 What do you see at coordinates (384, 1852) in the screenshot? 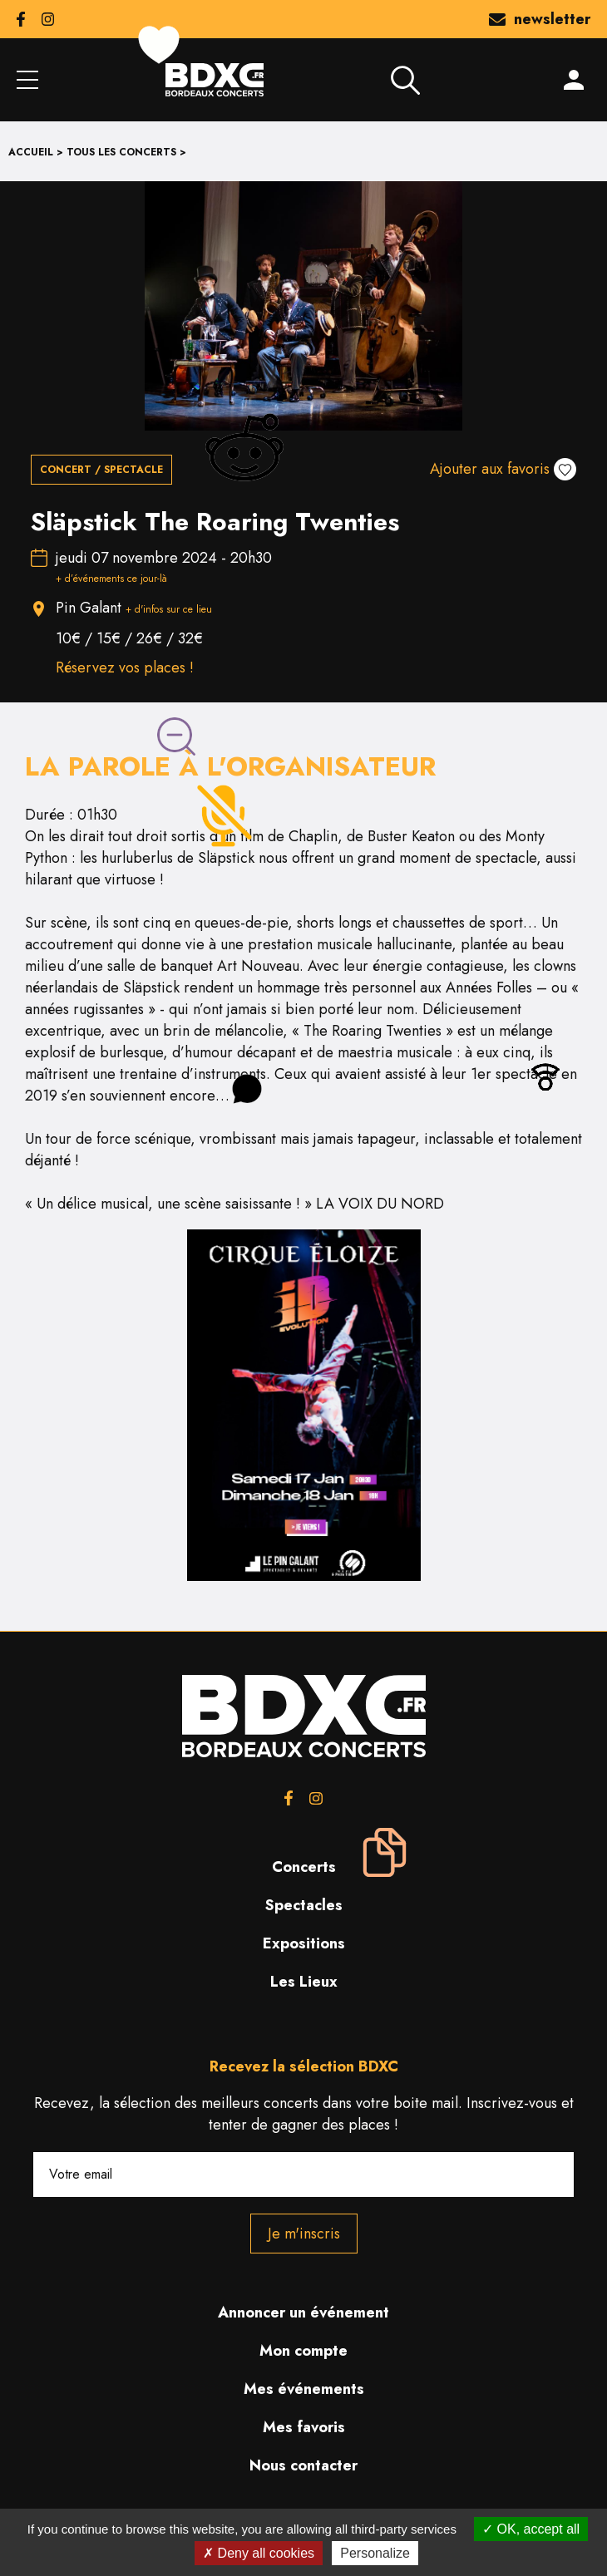
I see `view all documents` at bounding box center [384, 1852].